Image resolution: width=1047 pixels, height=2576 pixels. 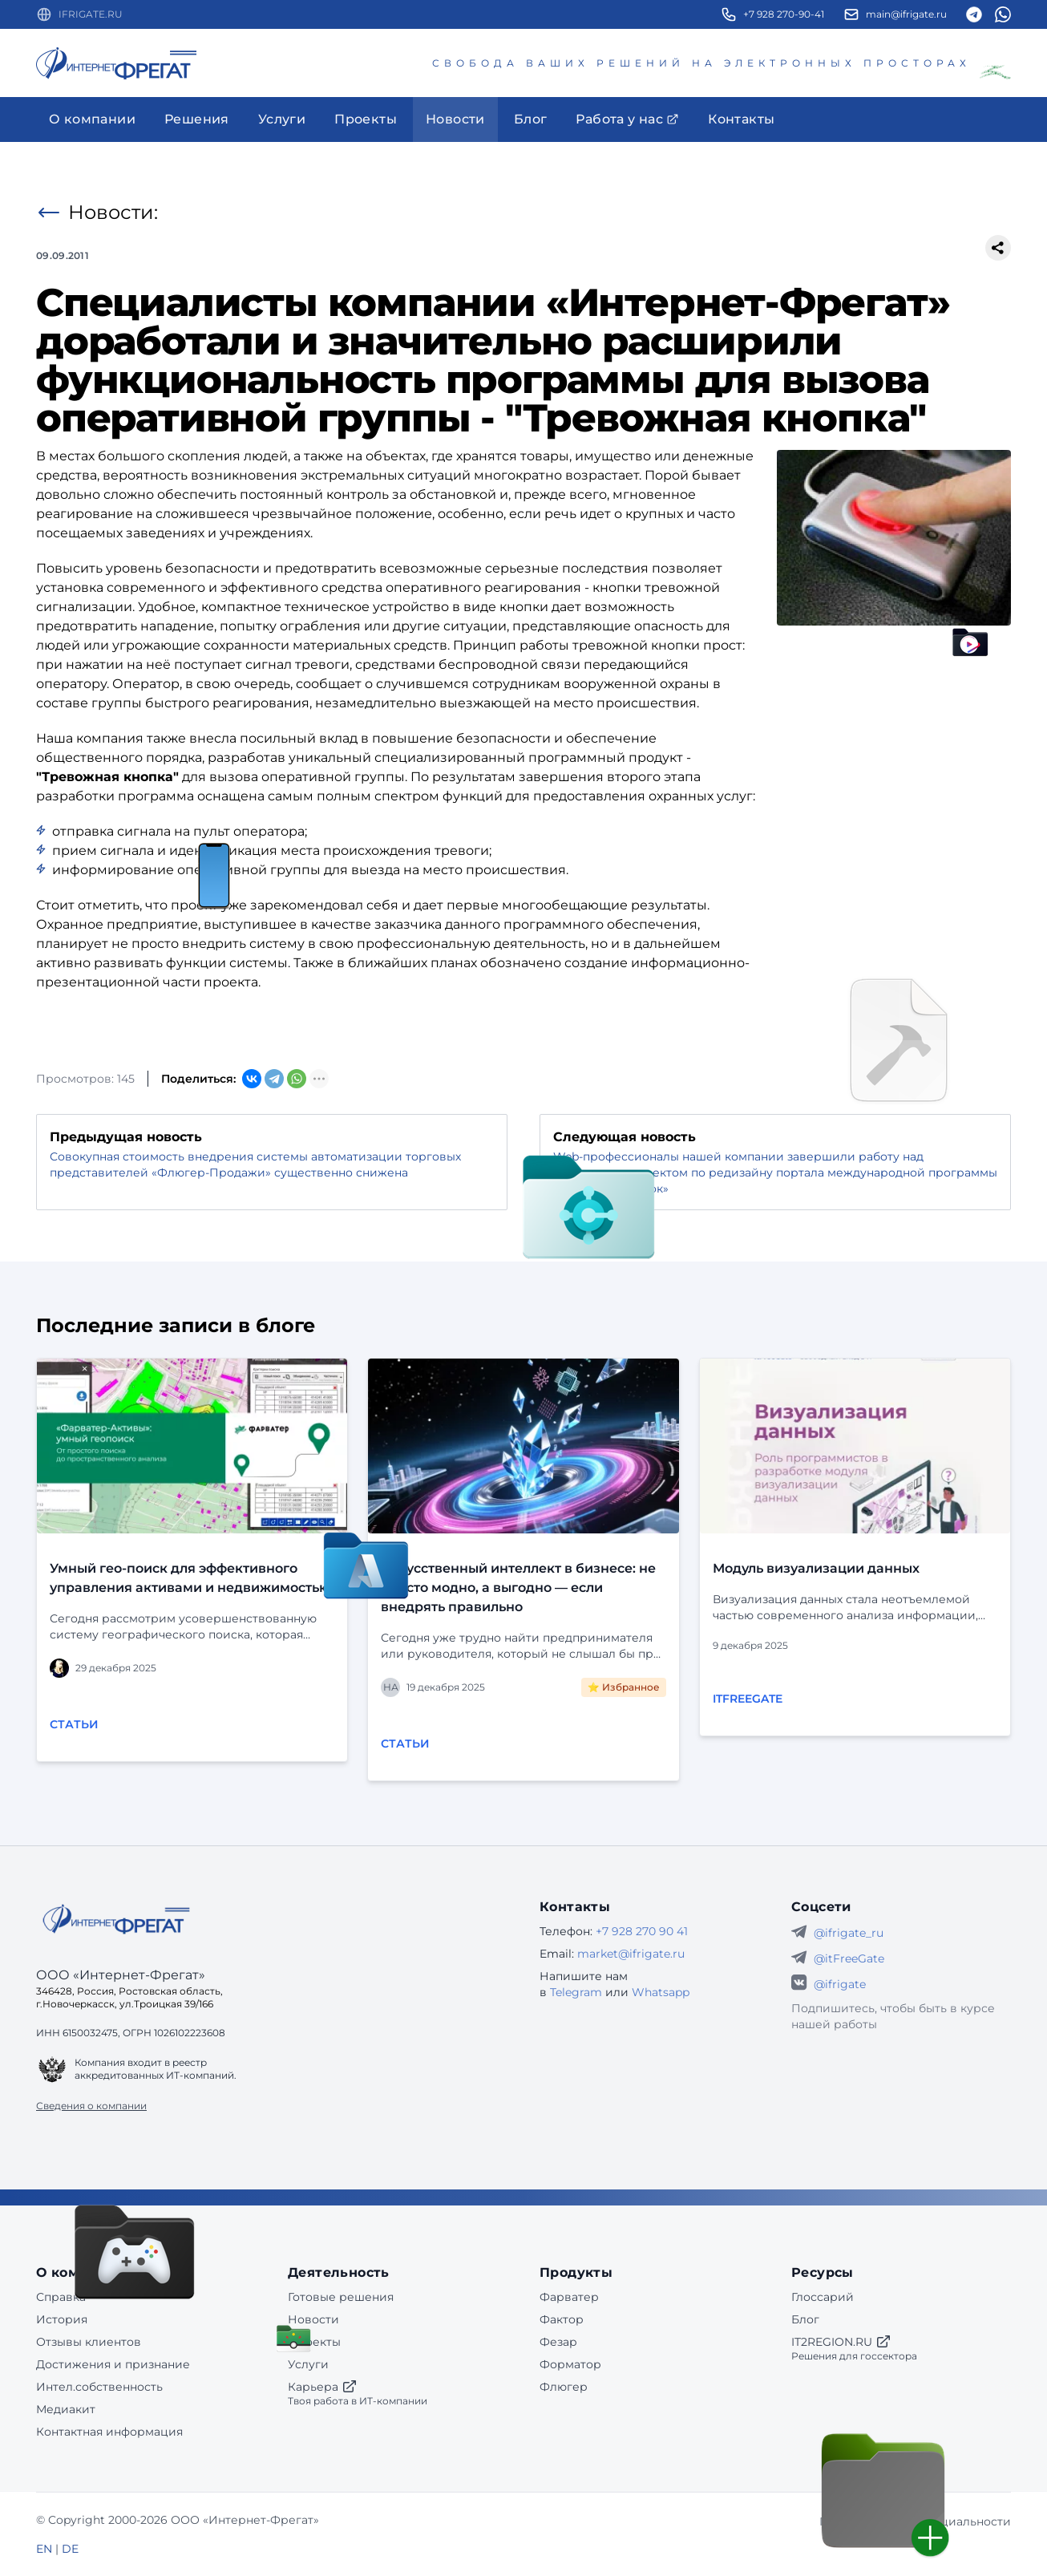 I want to click on open pokémon friend ball themed folder, so click(x=293, y=2339).